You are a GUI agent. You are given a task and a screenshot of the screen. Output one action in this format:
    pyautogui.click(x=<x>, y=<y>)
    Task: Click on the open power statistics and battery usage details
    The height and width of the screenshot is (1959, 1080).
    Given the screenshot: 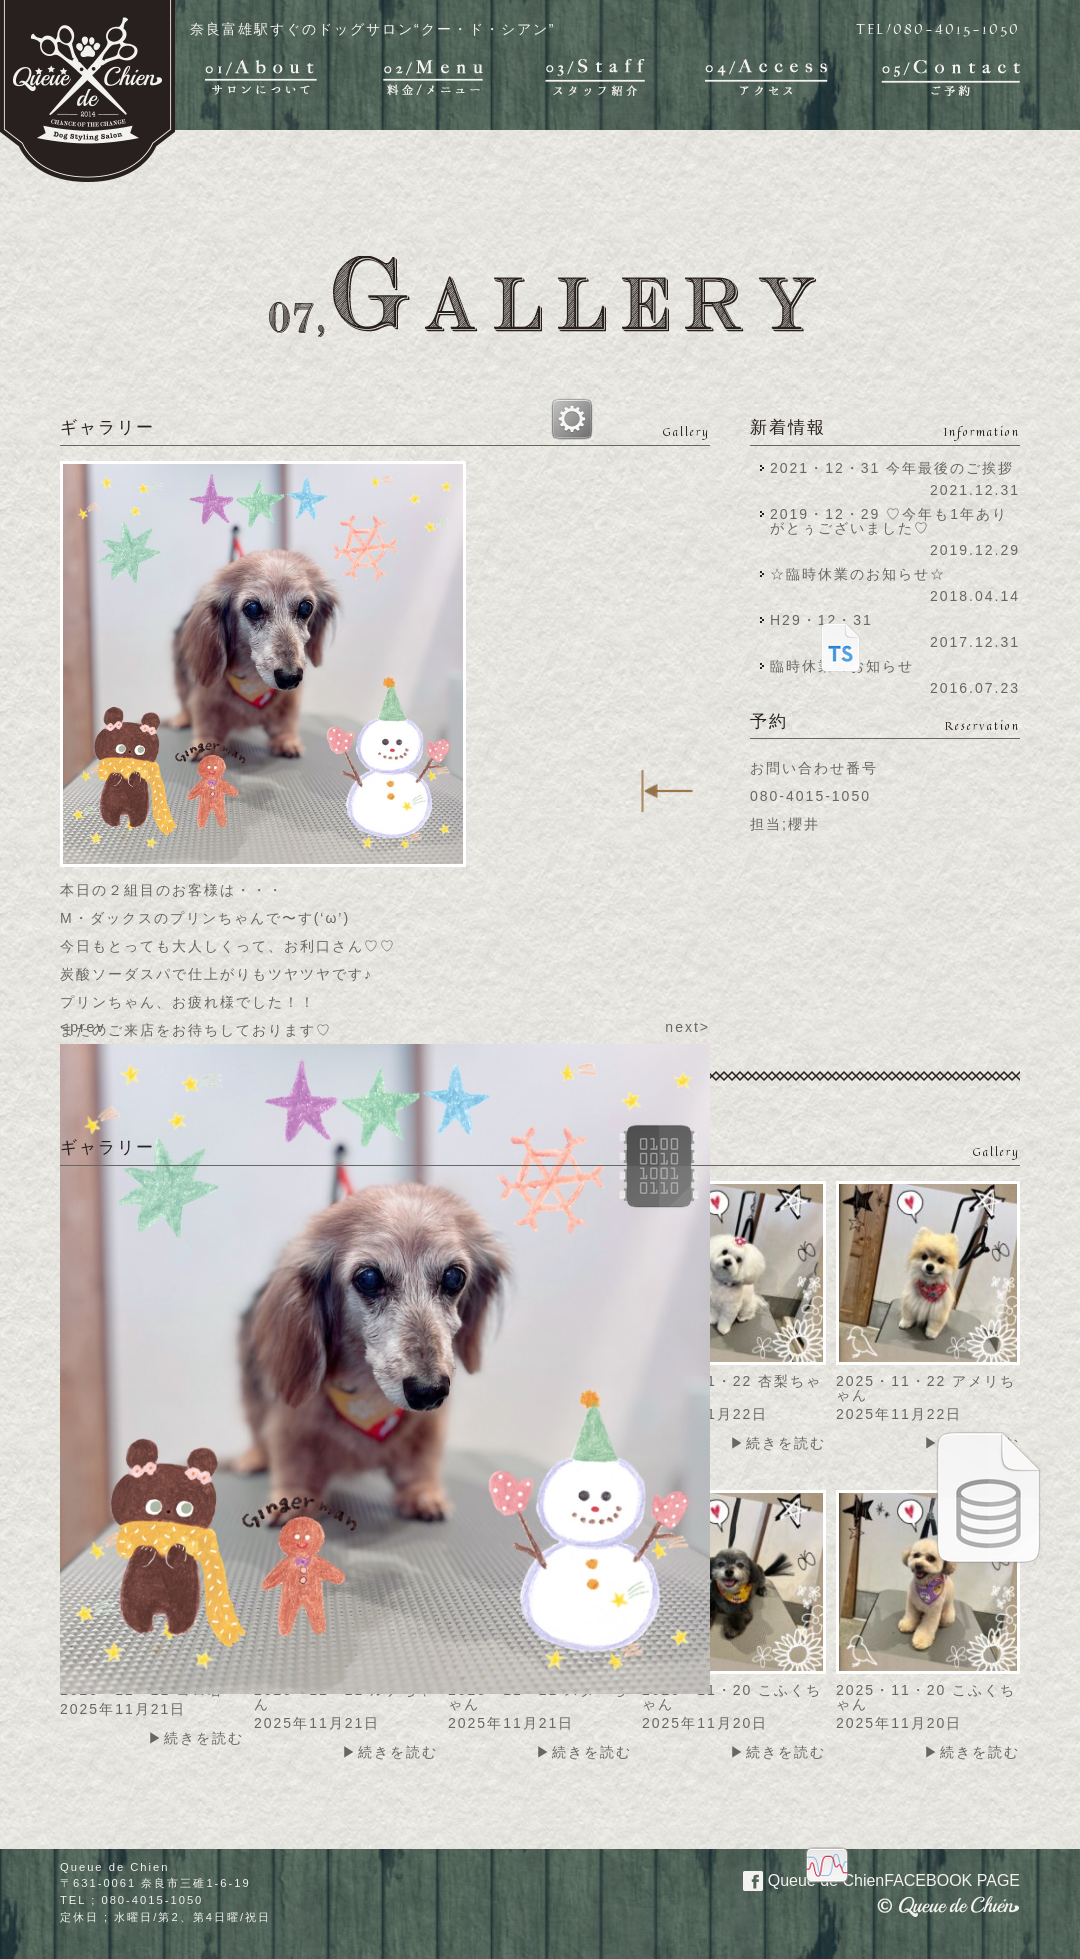 What is the action you would take?
    pyautogui.click(x=827, y=1865)
    